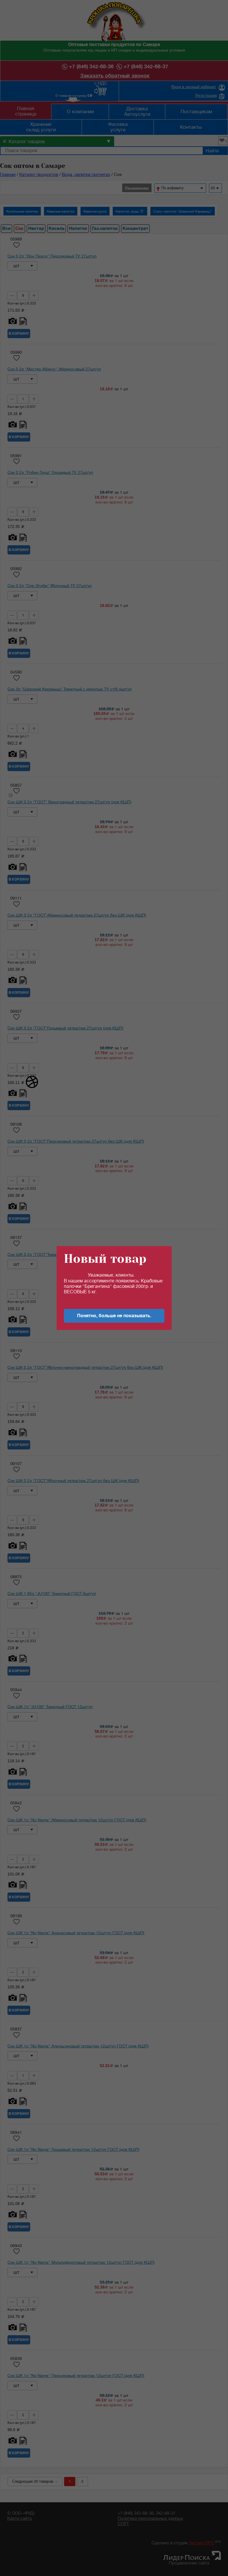 The height and width of the screenshot is (2576, 228). What do you see at coordinates (11, 795) in the screenshot?
I see `access code editor or developer tools` at bounding box center [11, 795].